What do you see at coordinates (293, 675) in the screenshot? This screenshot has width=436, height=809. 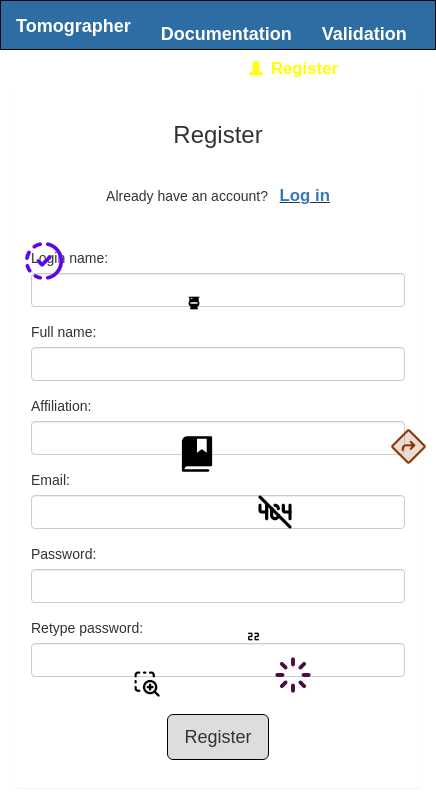 I see `indicates content is loading` at bounding box center [293, 675].